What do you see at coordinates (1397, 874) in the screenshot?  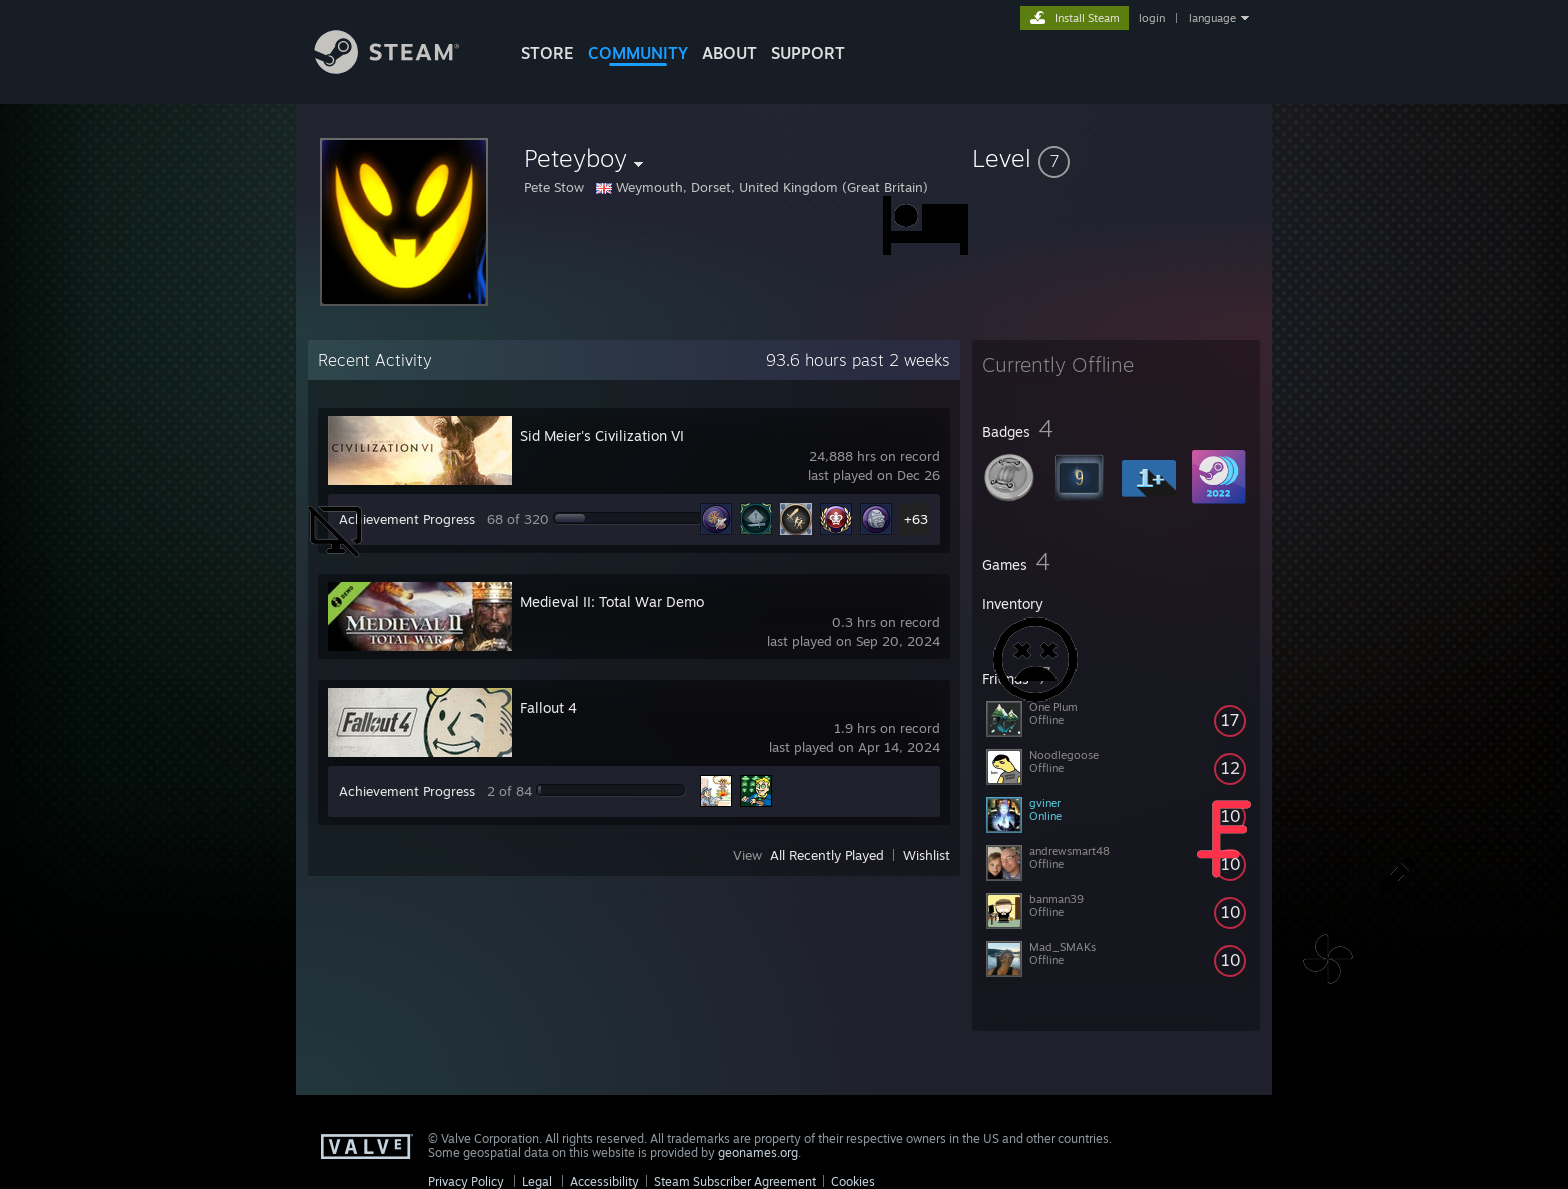 I see `edit this item` at bounding box center [1397, 874].